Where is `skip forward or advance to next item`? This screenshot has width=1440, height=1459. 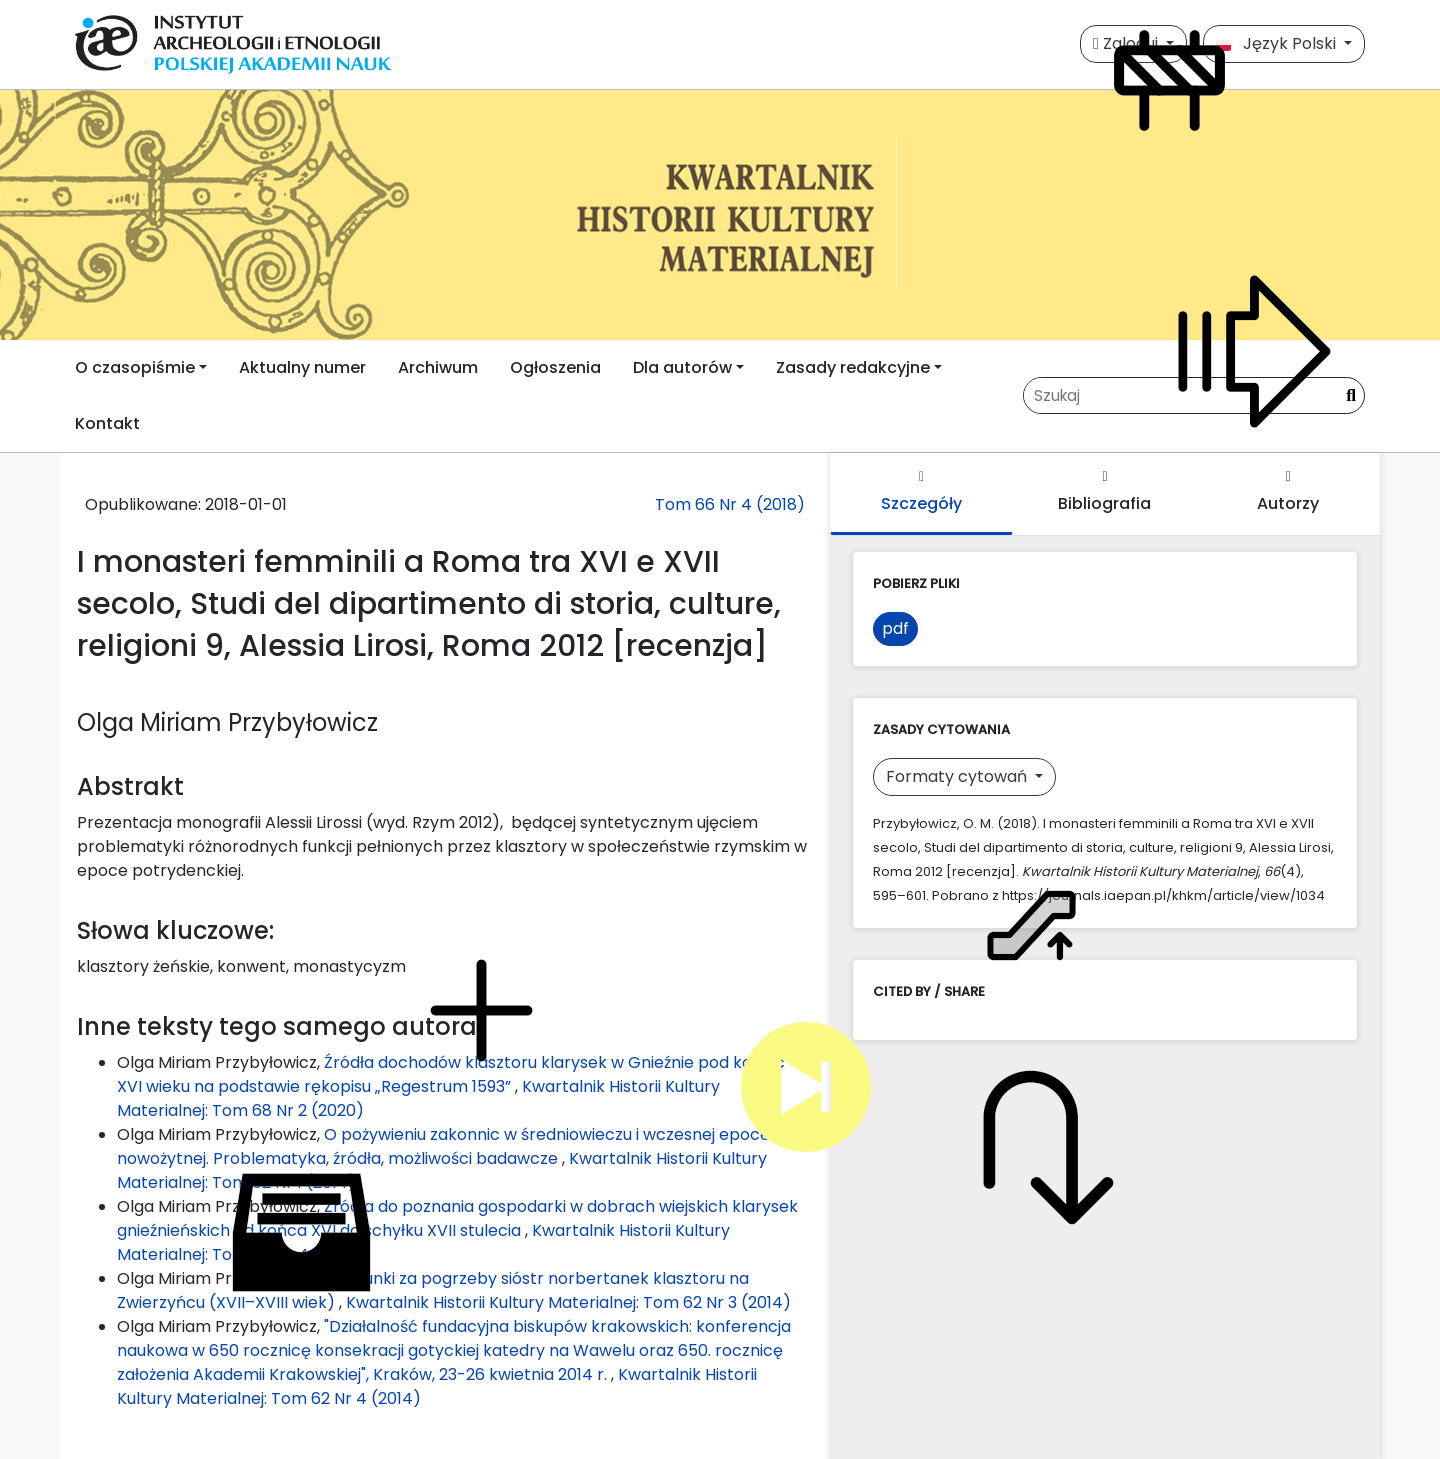
skip forward or advance to next item is located at coordinates (1248, 351).